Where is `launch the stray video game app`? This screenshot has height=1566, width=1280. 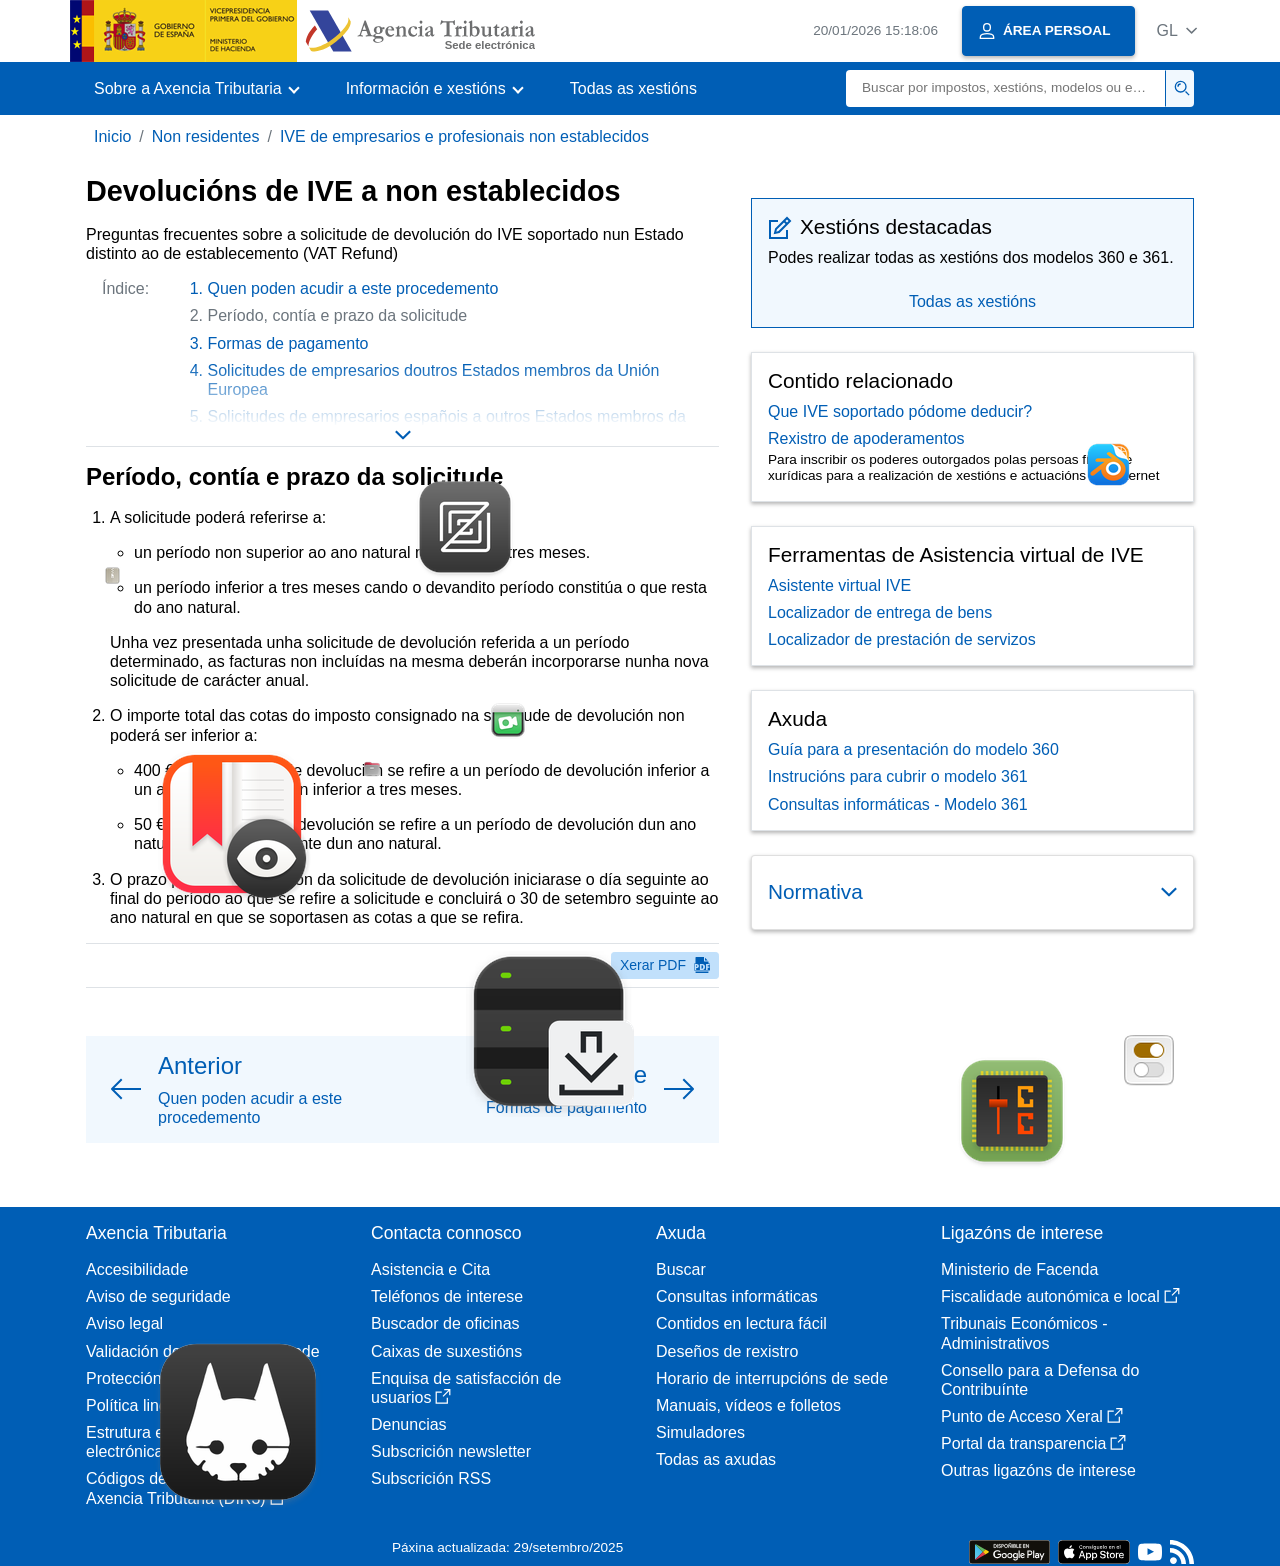
launch the stray video game app is located at coordinates (238, 1422).